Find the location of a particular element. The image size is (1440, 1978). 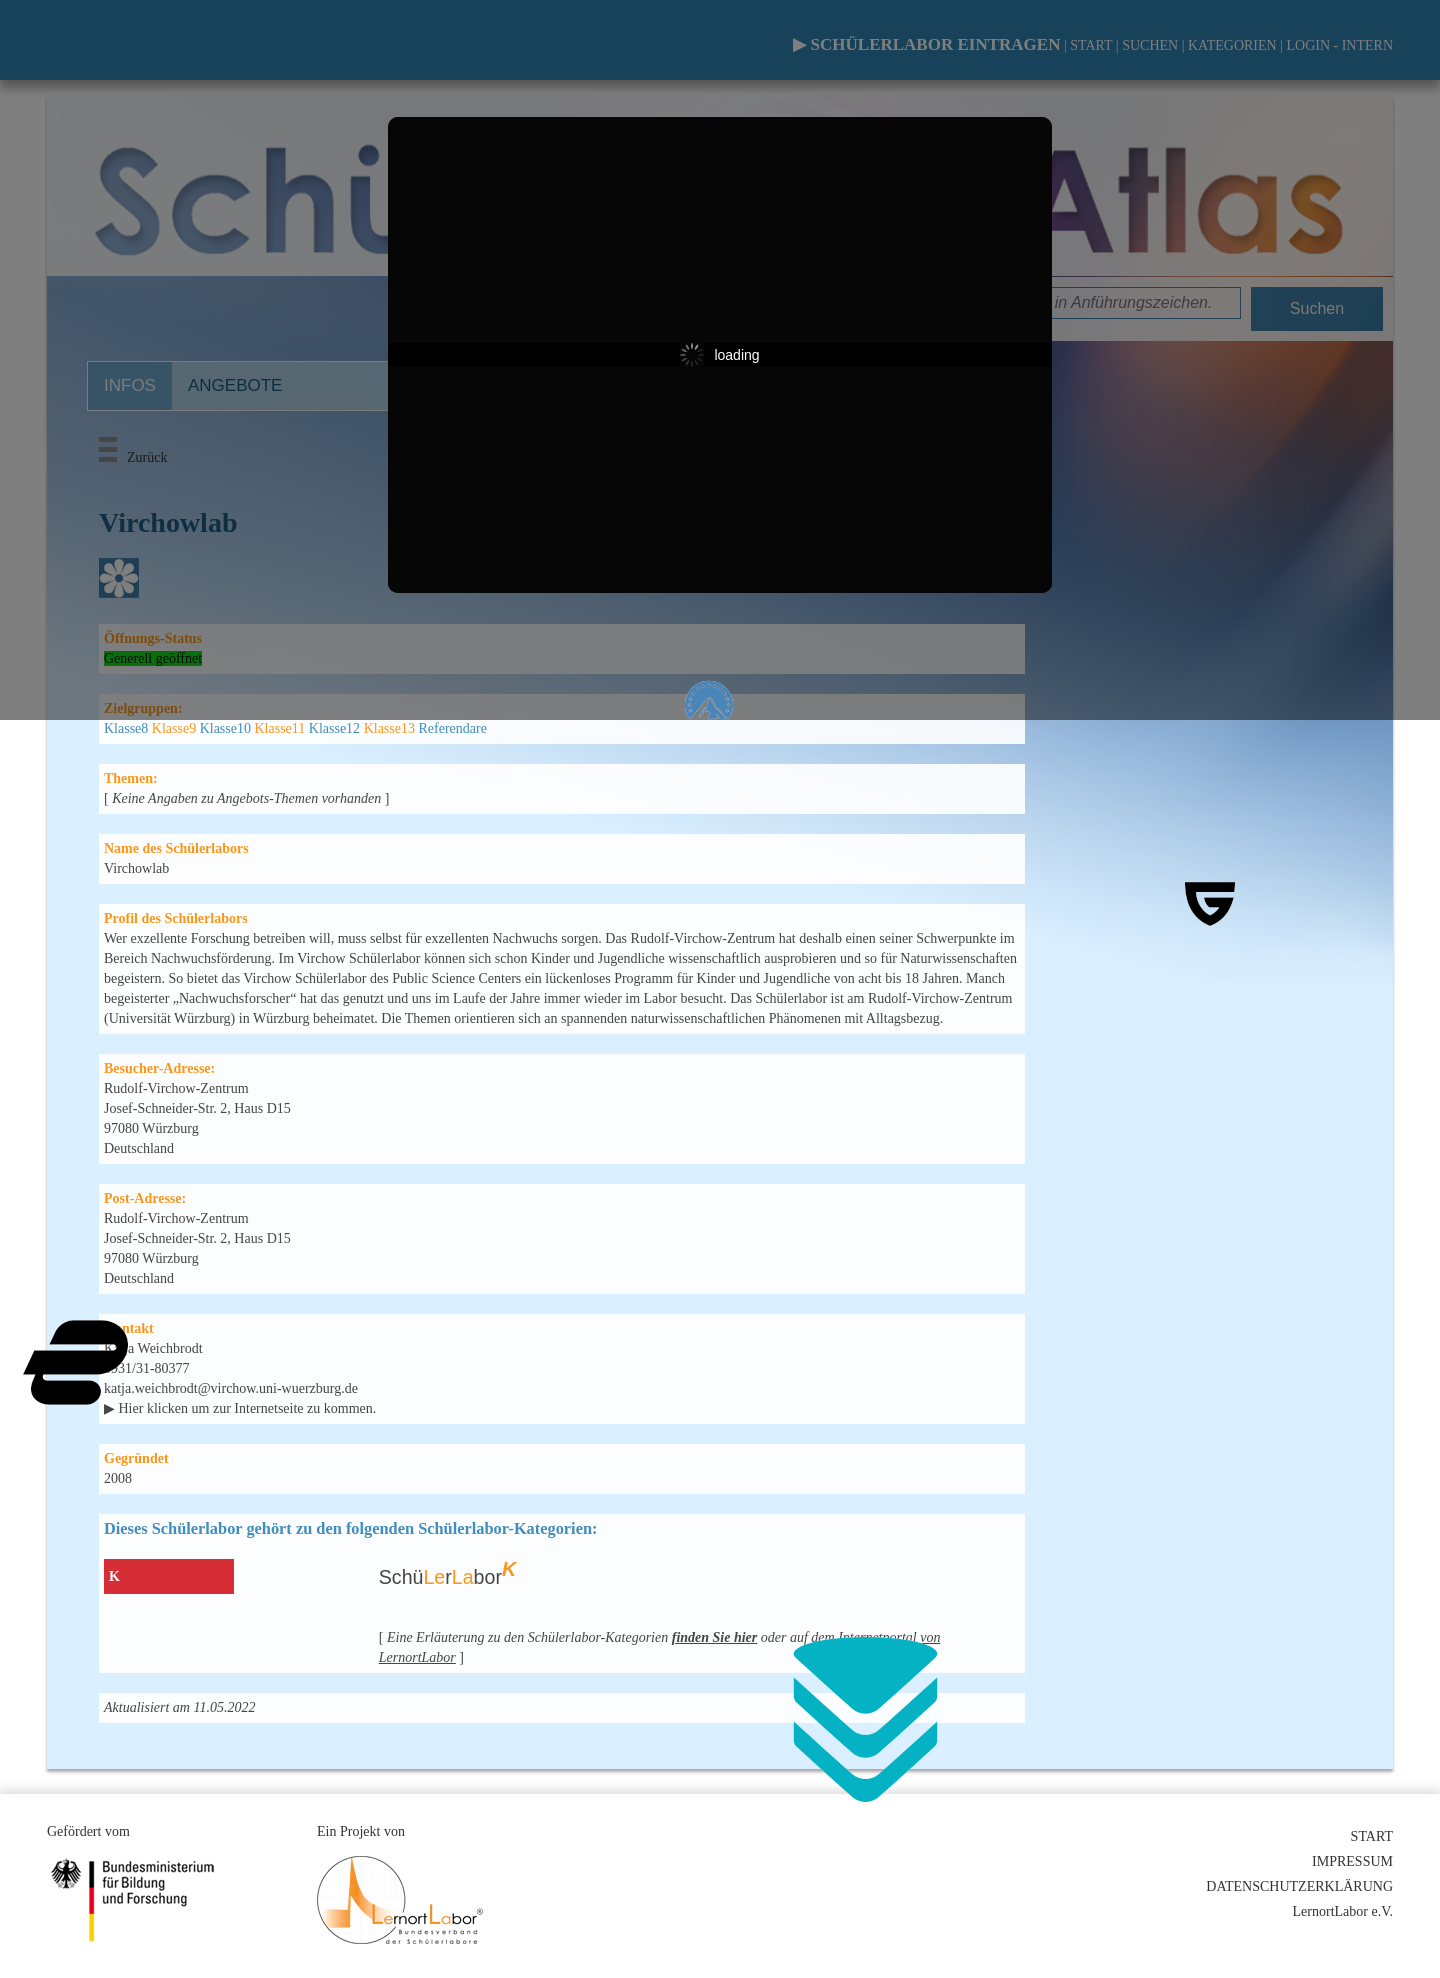

VictoriaMetrics logo is located at coordinates (865, 1719).